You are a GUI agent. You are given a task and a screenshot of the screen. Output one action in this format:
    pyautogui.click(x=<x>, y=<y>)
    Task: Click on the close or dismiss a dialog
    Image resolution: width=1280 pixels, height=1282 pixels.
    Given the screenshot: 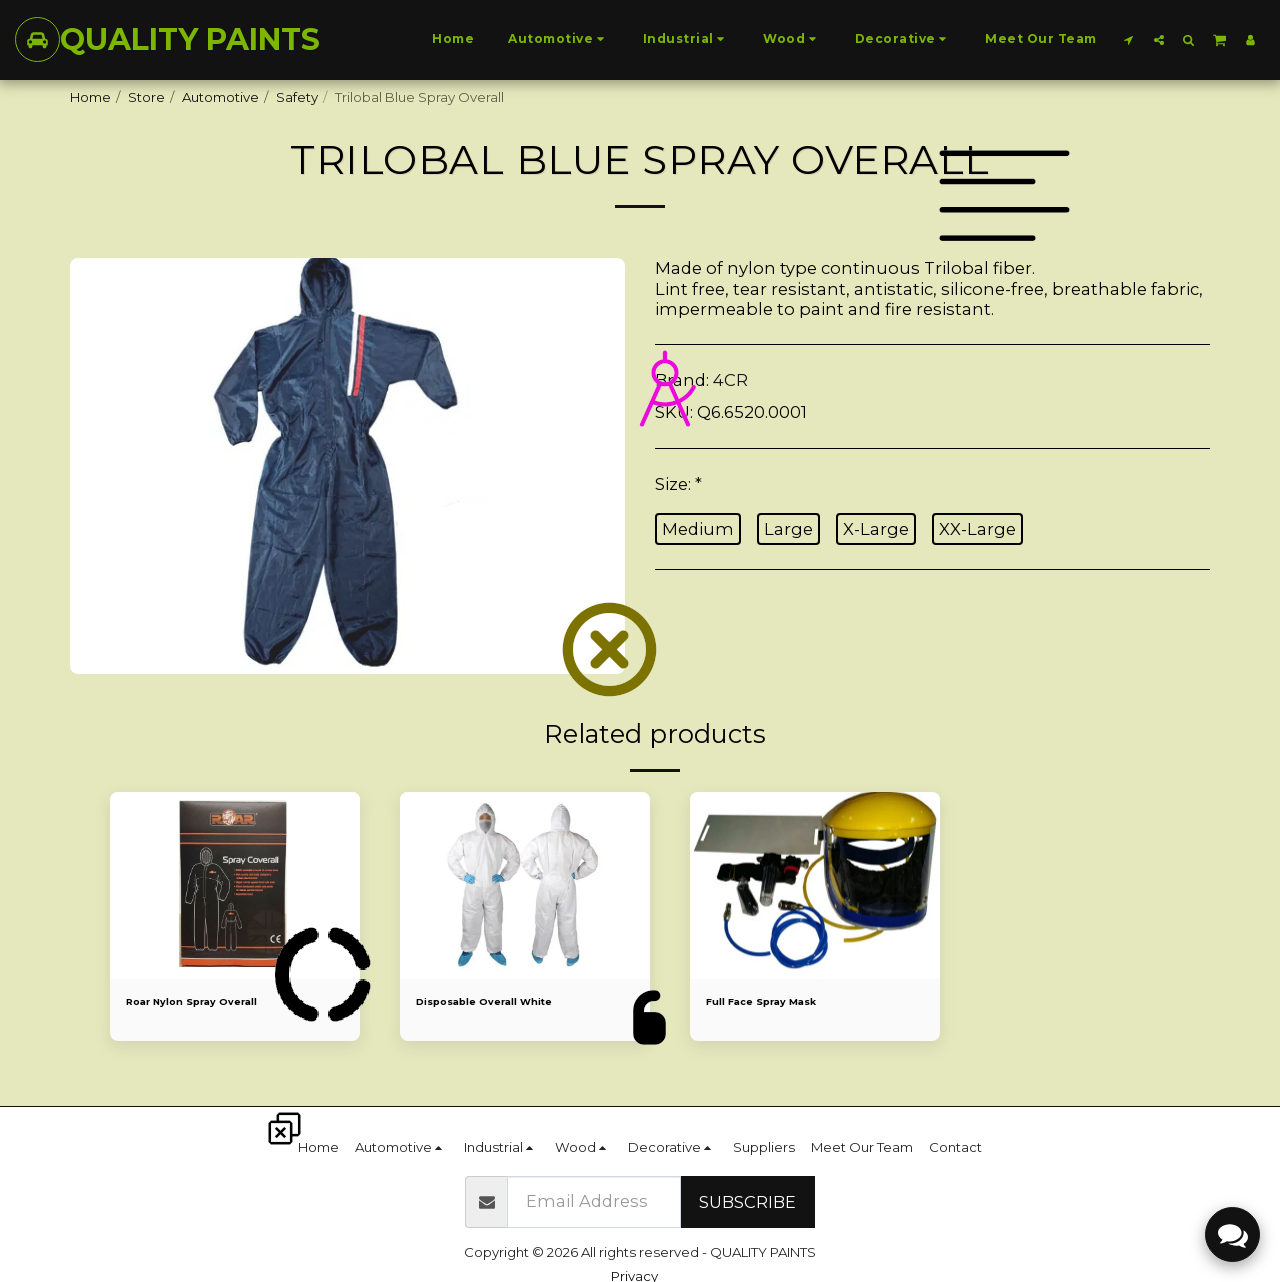 What is the action you would take?
    pyautogui.click(x=609, y=649)
    